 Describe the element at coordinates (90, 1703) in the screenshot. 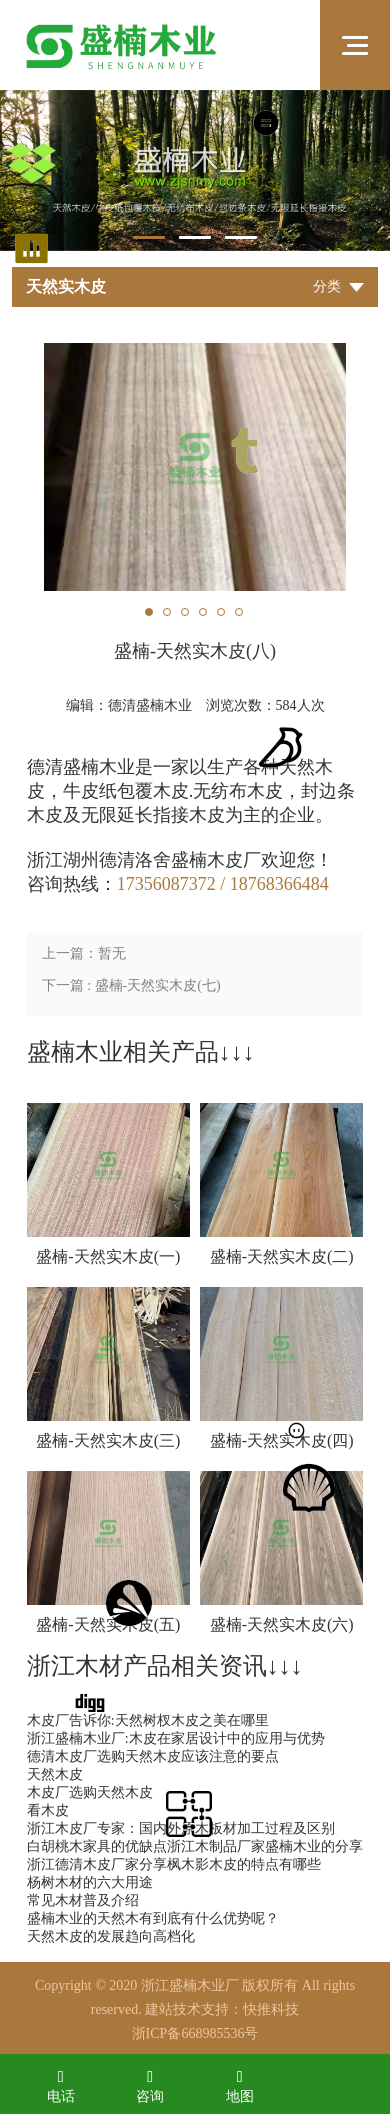

I see `visit digg social news website` at that location.